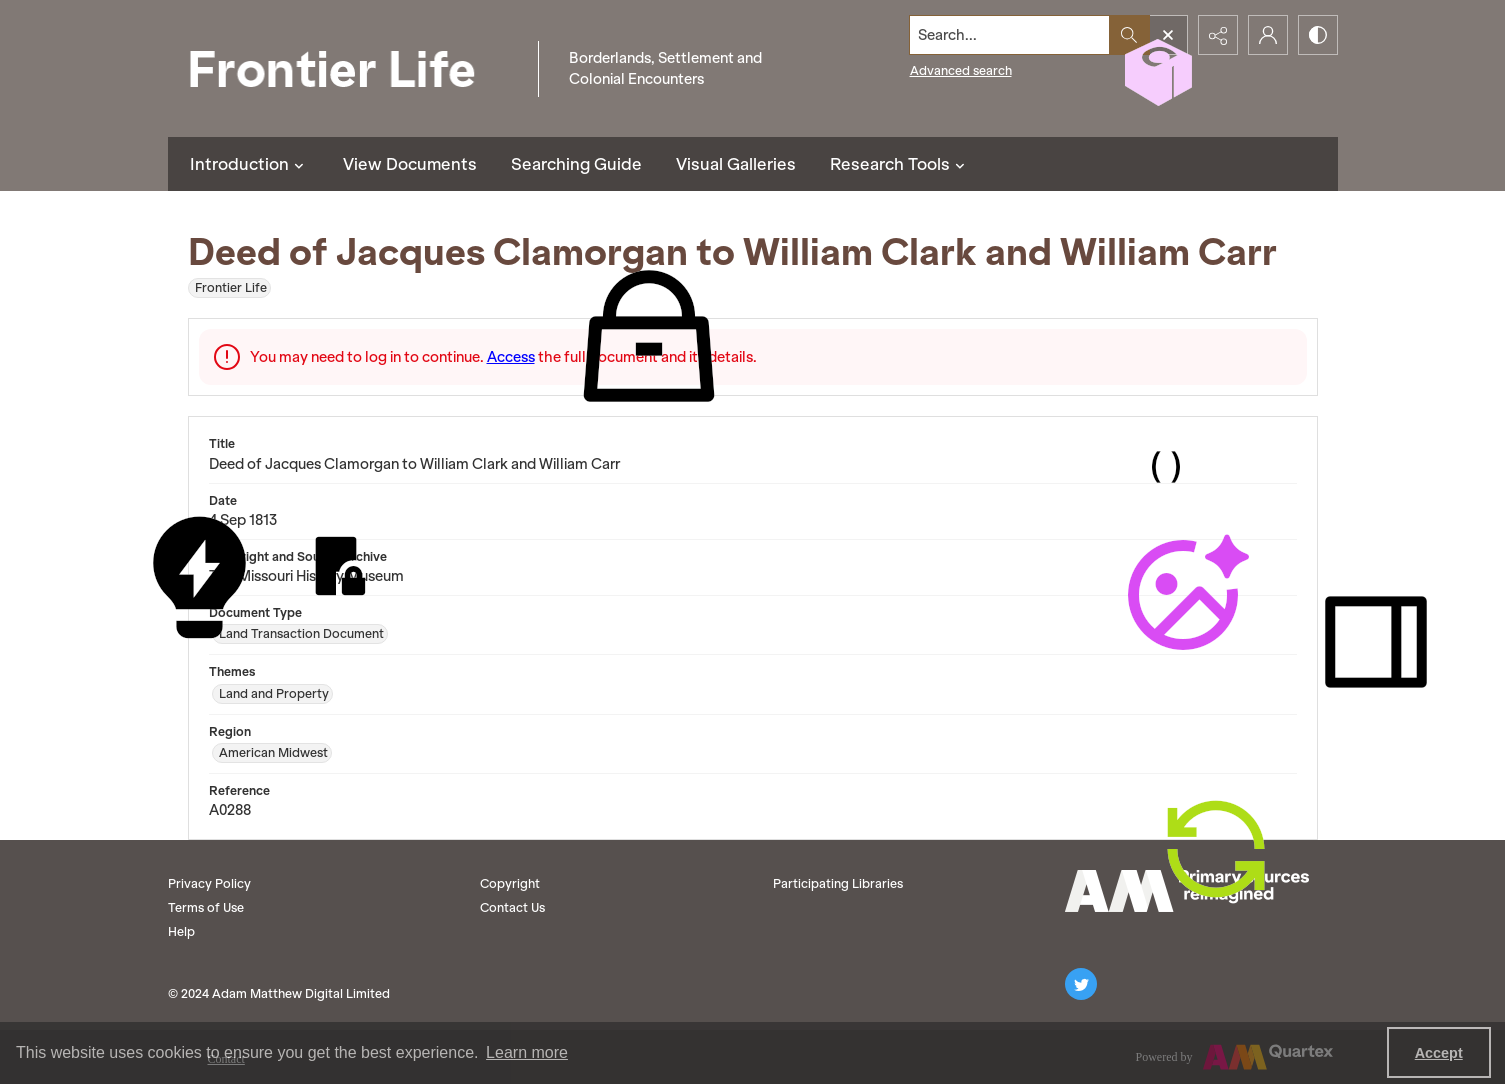 The width and height of the screenshot is (1505, 1084). I want to click on generate AI-enhanced image, so click(1183, 595).